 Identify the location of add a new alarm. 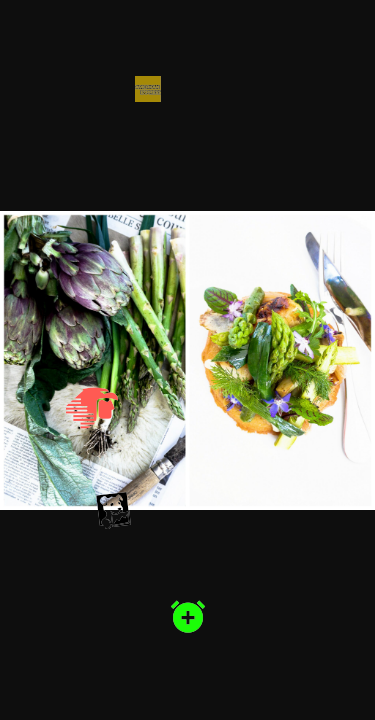
(188, 616).